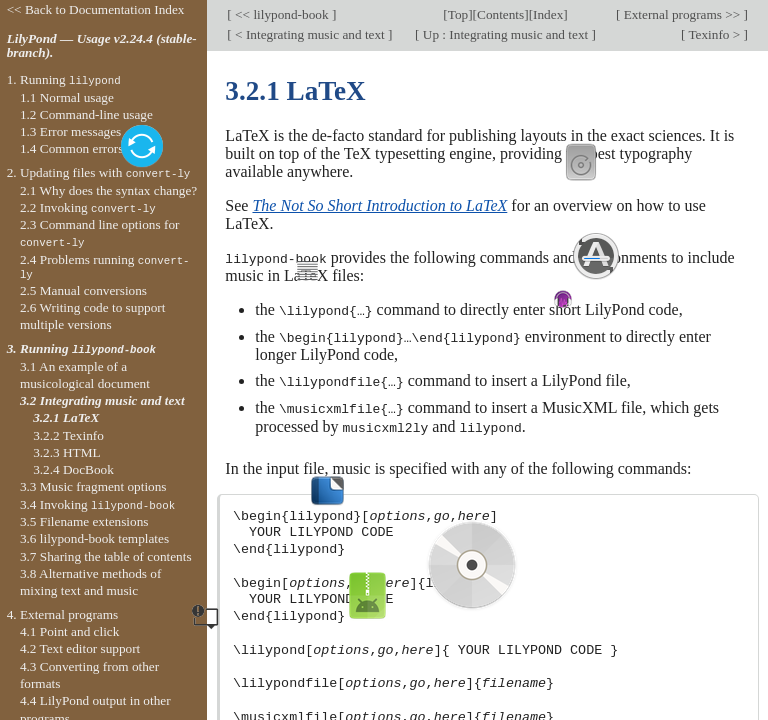 This screenshot has width=768, height=720. What do you see at coordinates (142, 146) in the screenshot?
I see `dropbox is currently syncing files` at bounding box center [142, 146].